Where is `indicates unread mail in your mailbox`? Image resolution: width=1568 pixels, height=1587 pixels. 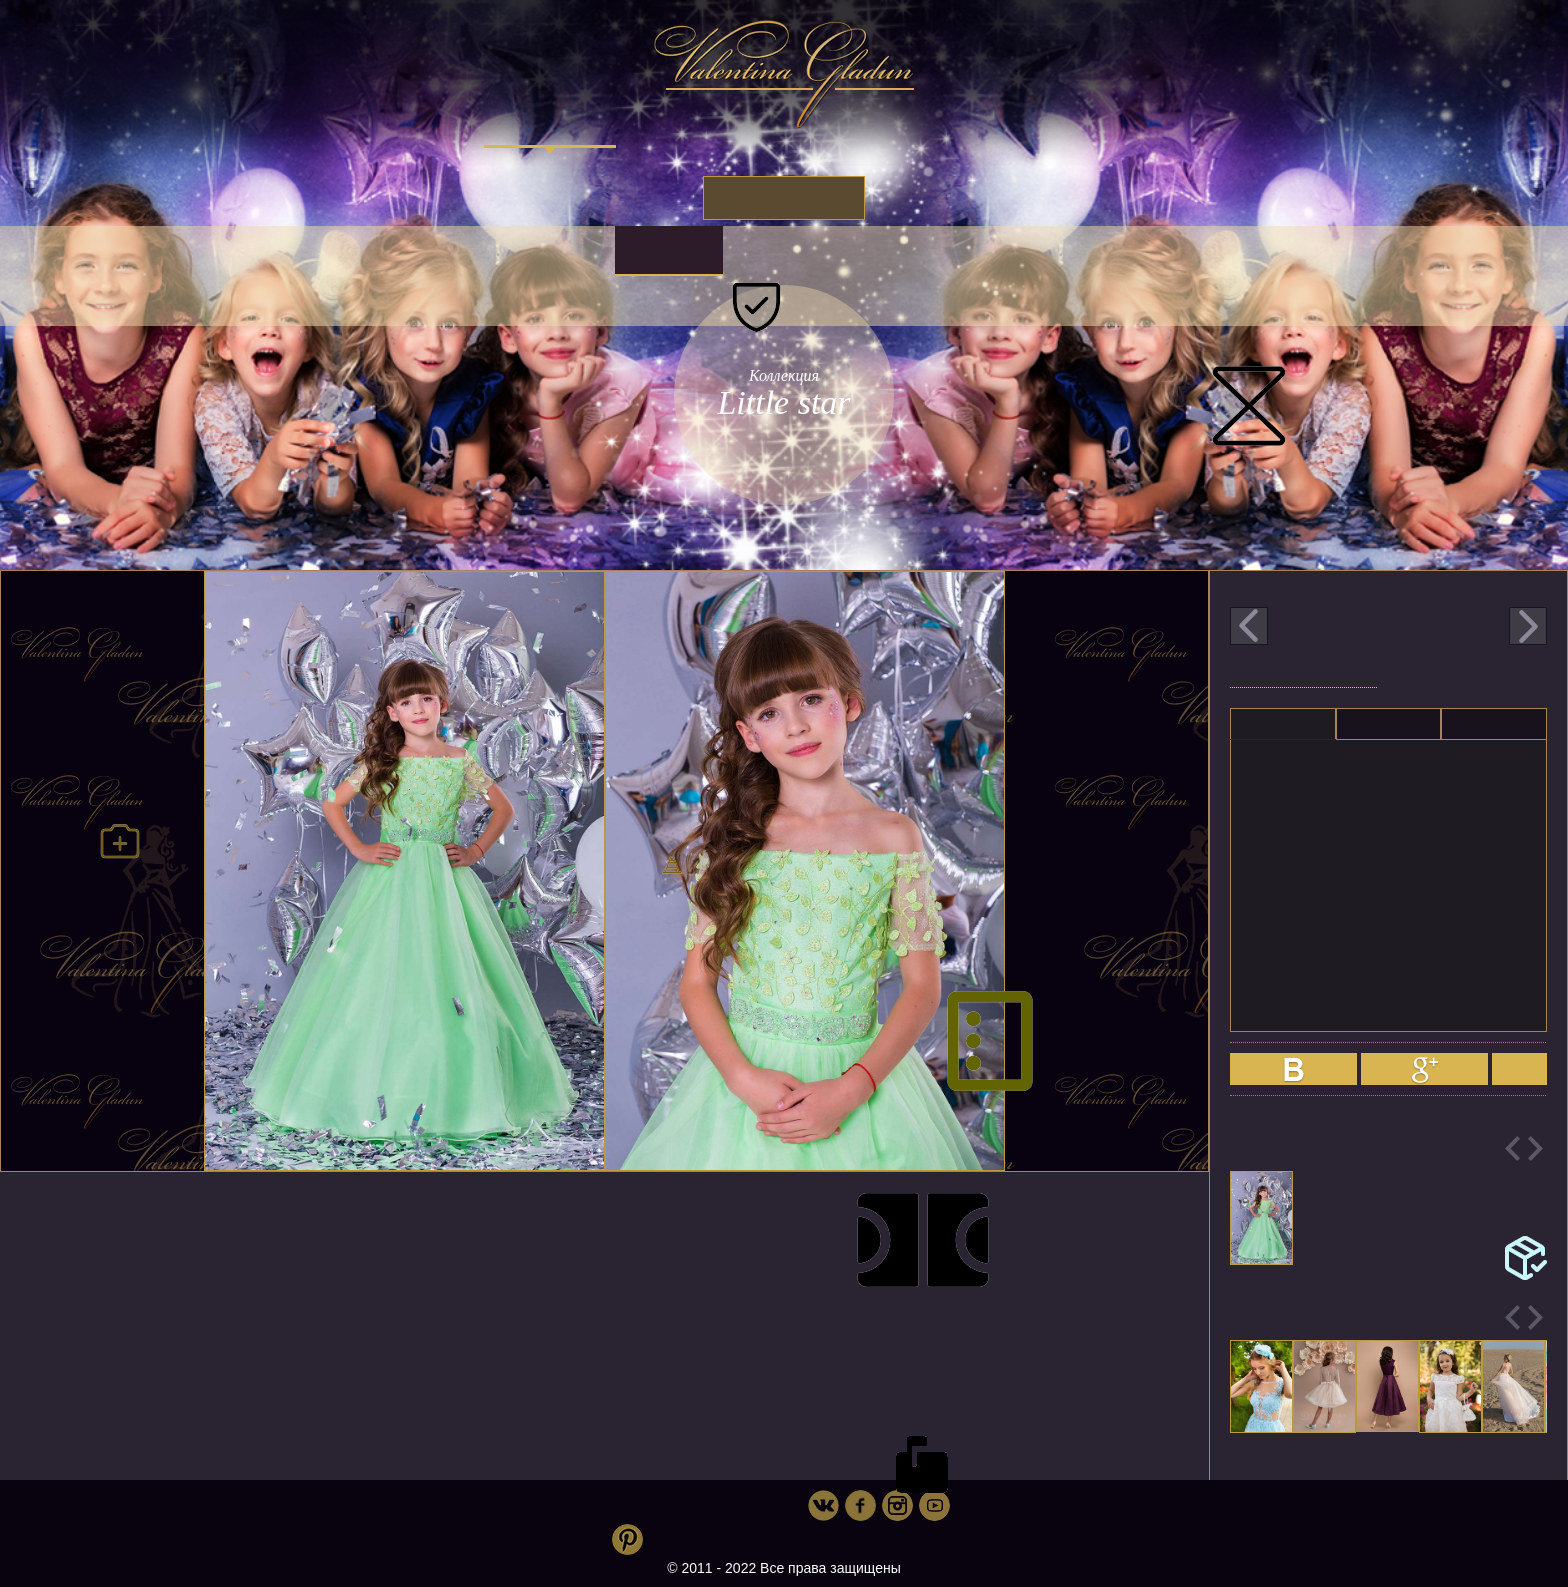 indicates unread mail in your mailbox is located at coordinates (922, 1467).